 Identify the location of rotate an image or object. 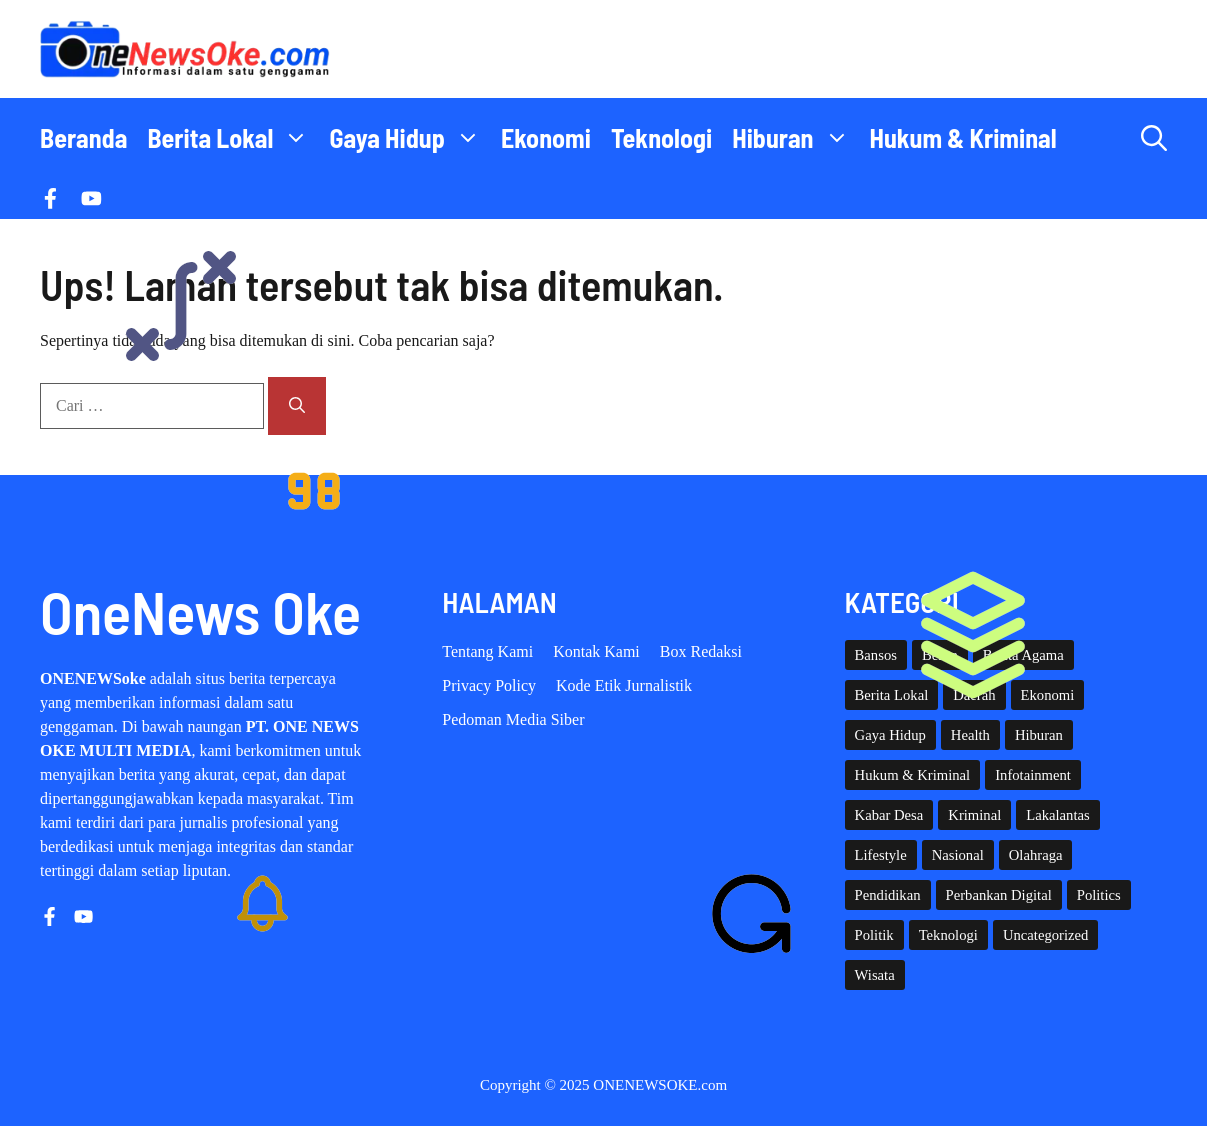
(751, 913).